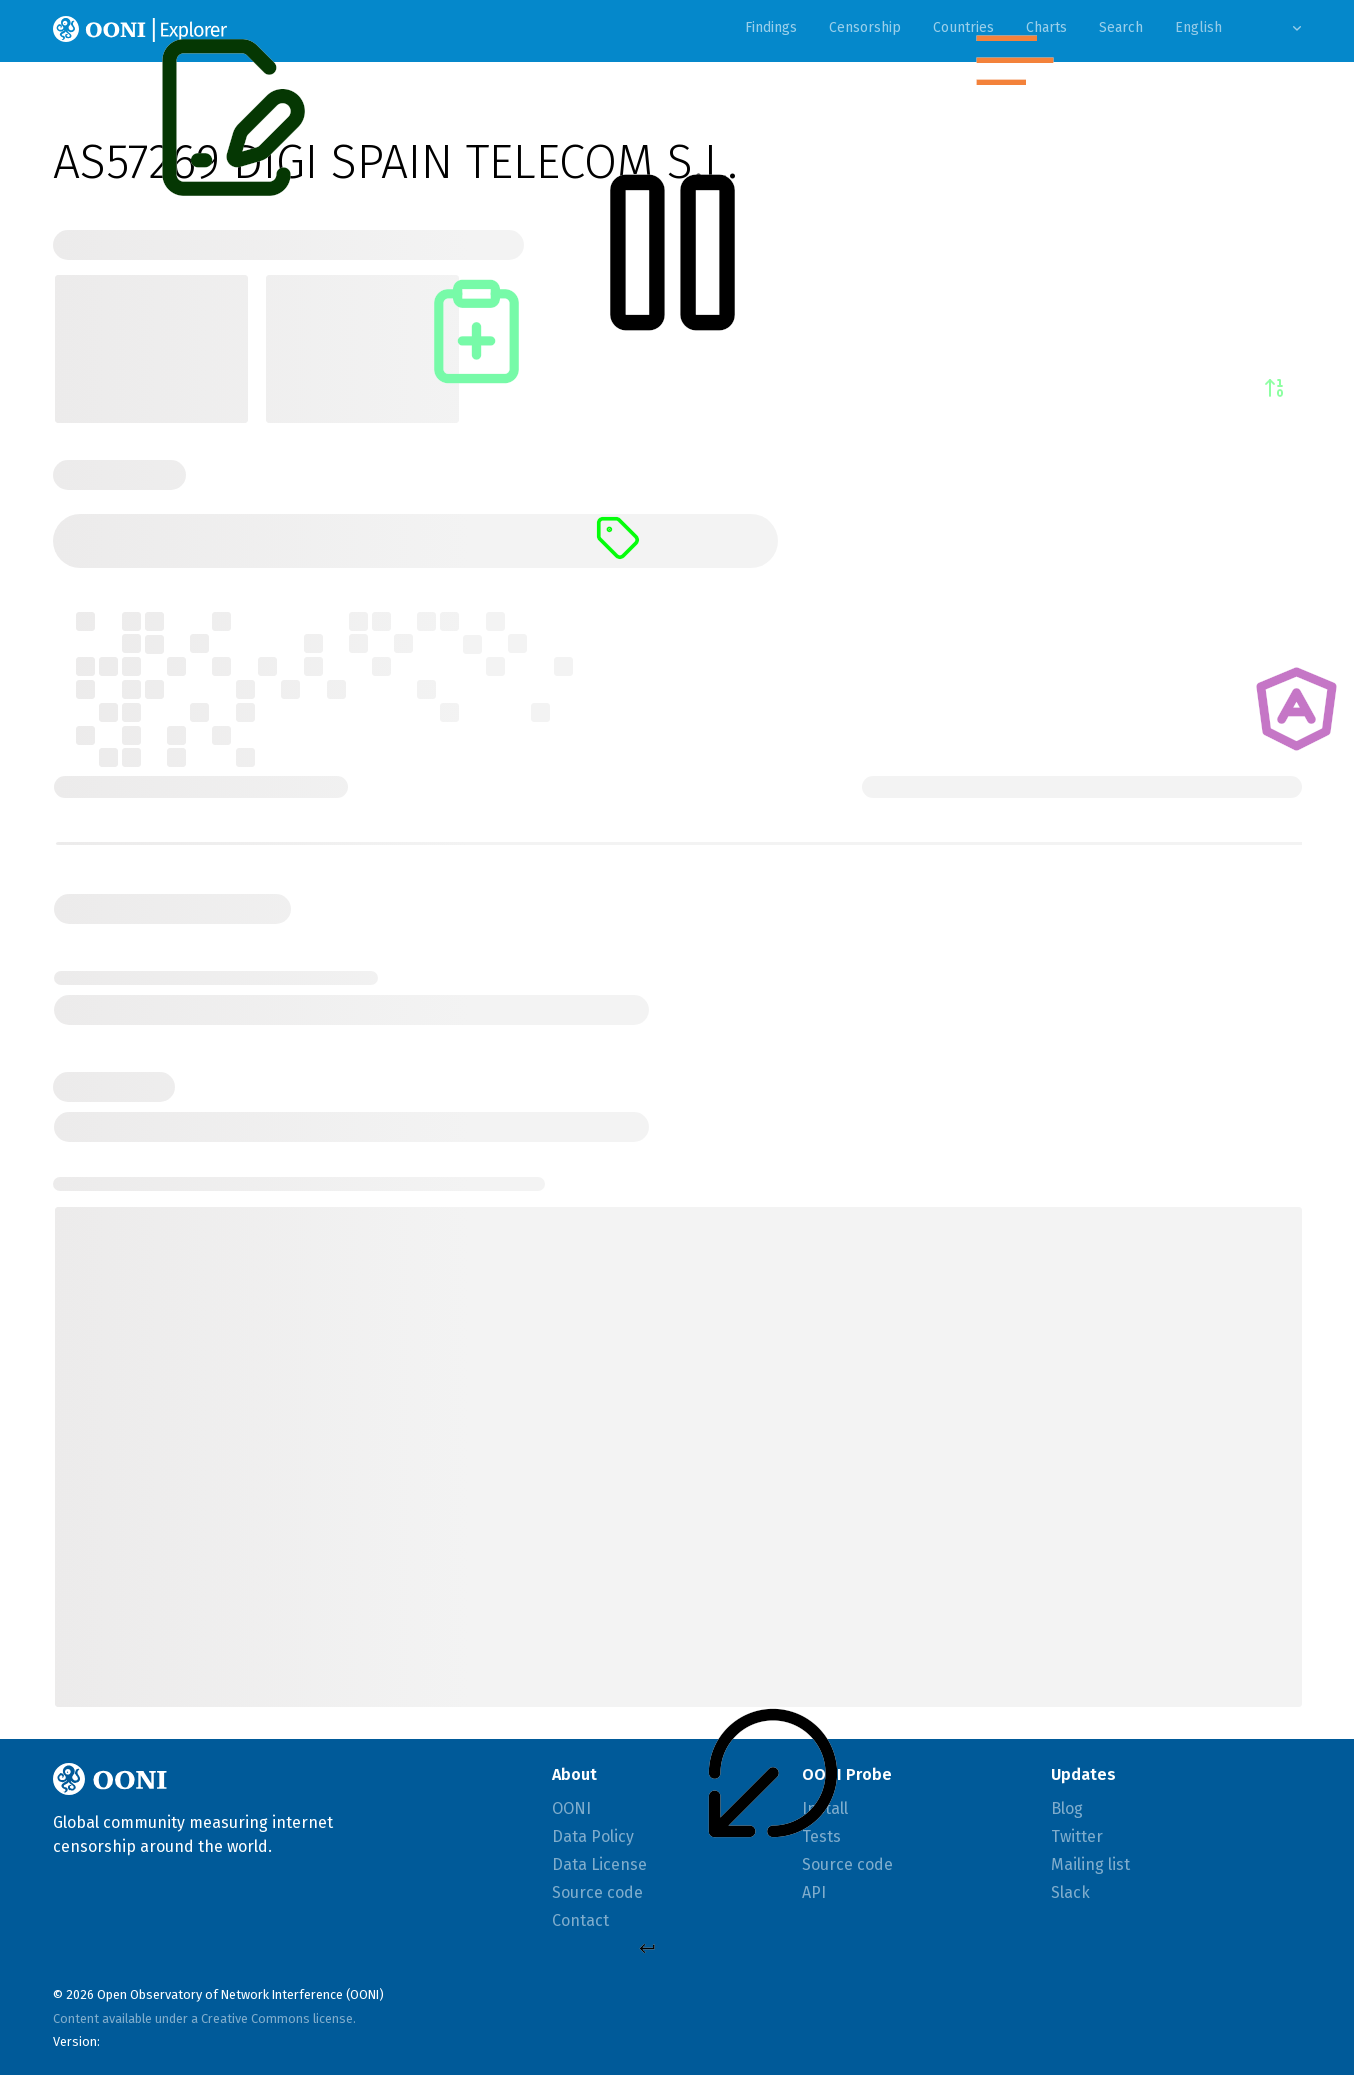 This screenshot has width=1354, height=2075. I want to click on Angular framework logo, so click(1296, 707).